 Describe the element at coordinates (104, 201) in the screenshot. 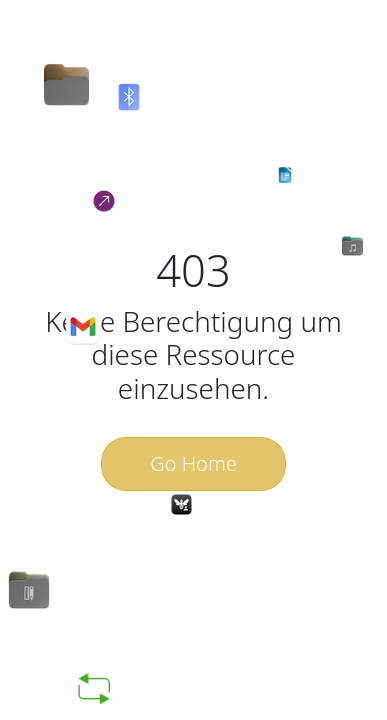

I see `indicates a symbolic link or shortcut to another file` at that location.